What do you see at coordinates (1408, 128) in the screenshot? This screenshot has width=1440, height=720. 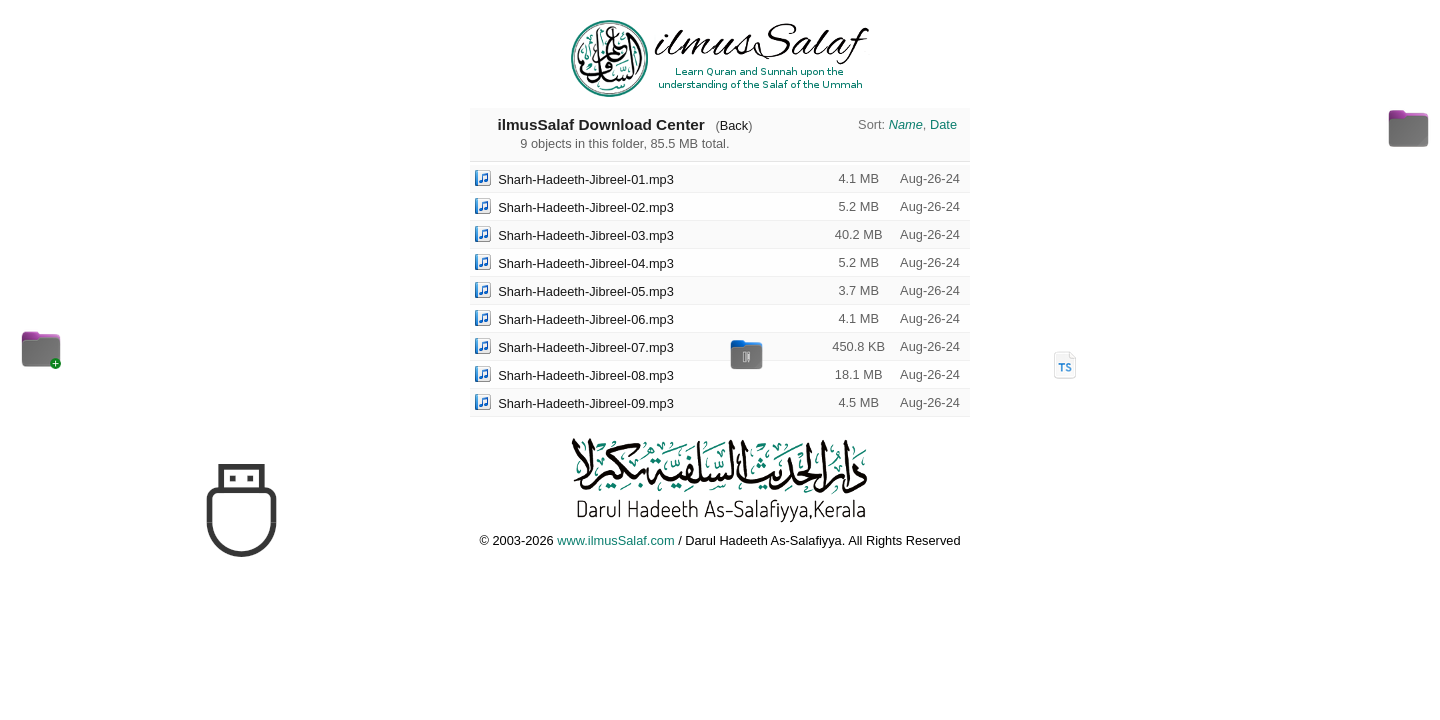 I see `open folder to view contents` at bounding box center [1408, 128].